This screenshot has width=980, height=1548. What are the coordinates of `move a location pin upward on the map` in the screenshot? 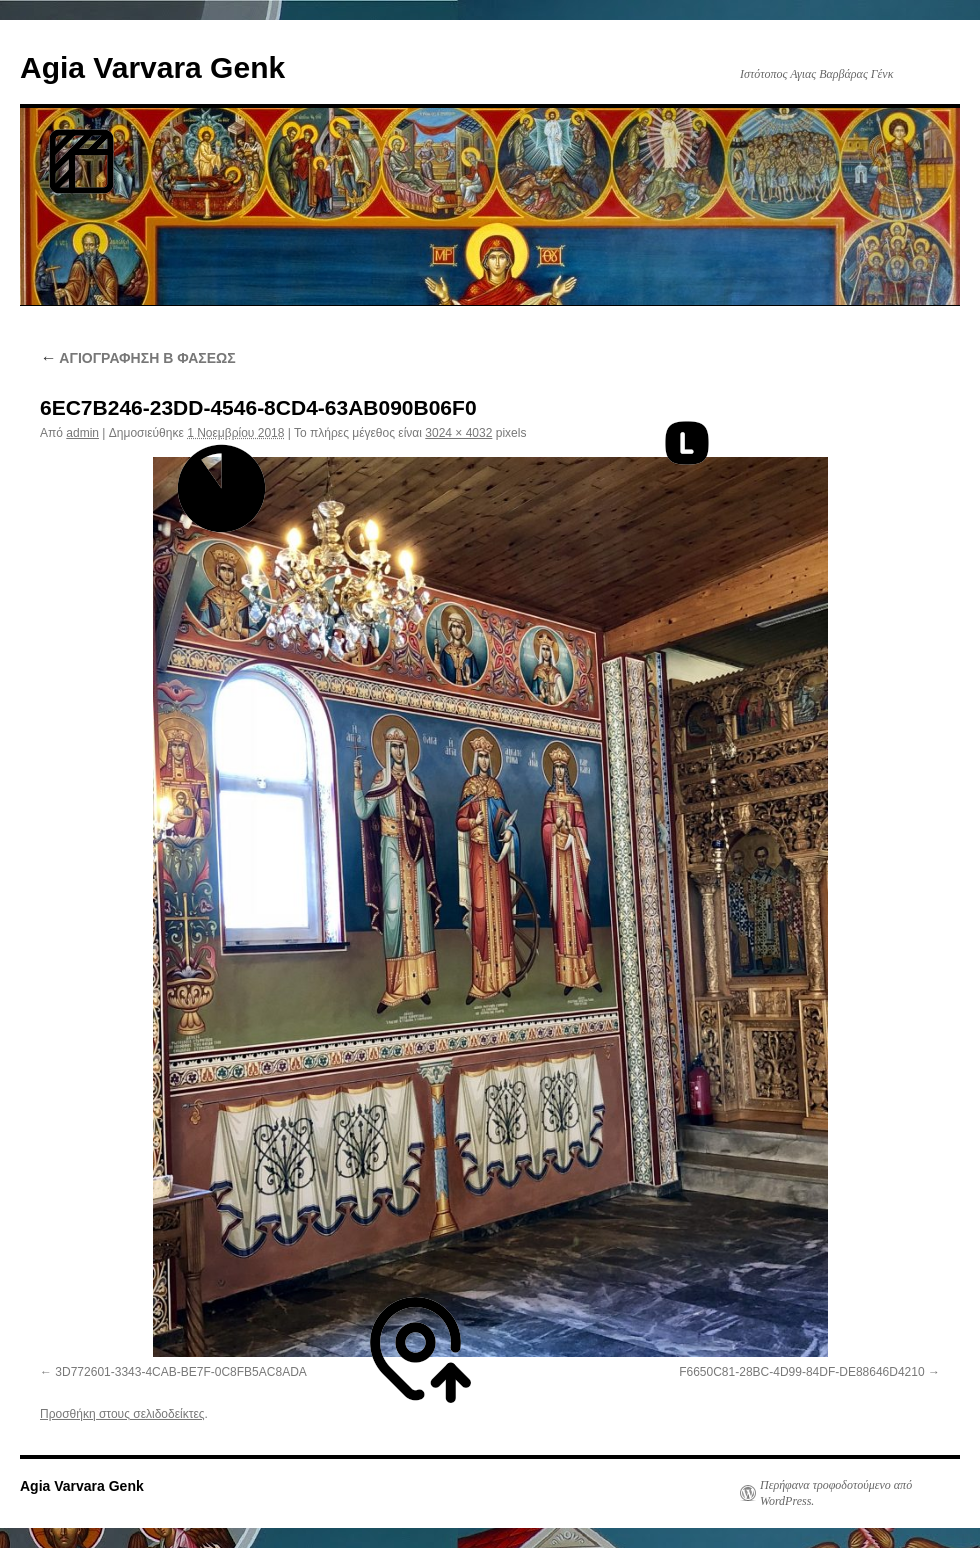 It's located at (415, 1347).